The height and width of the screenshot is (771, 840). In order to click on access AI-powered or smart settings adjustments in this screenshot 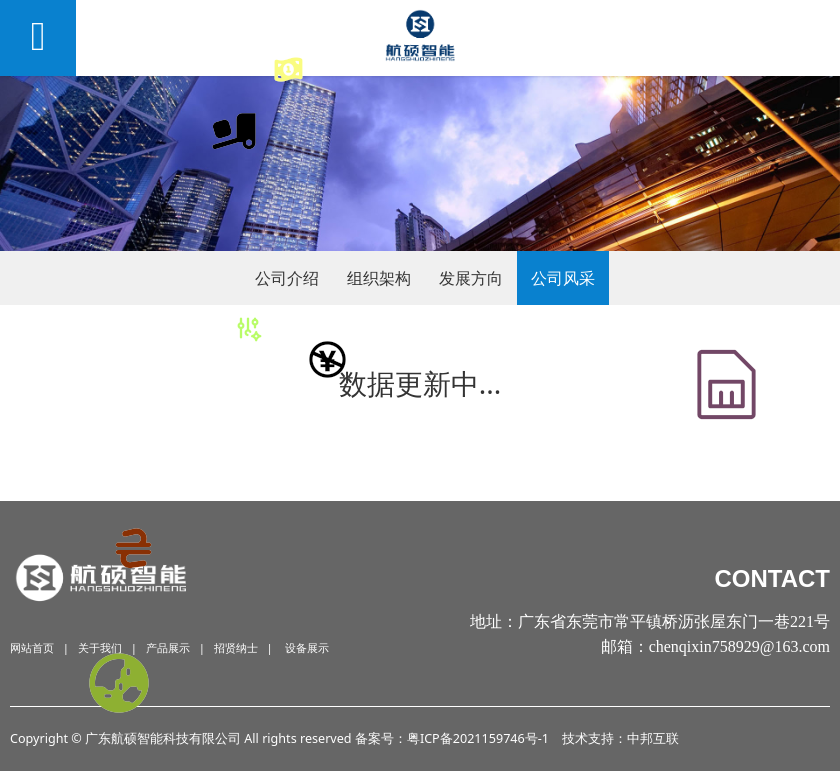, I will do `click(248, 328)`.